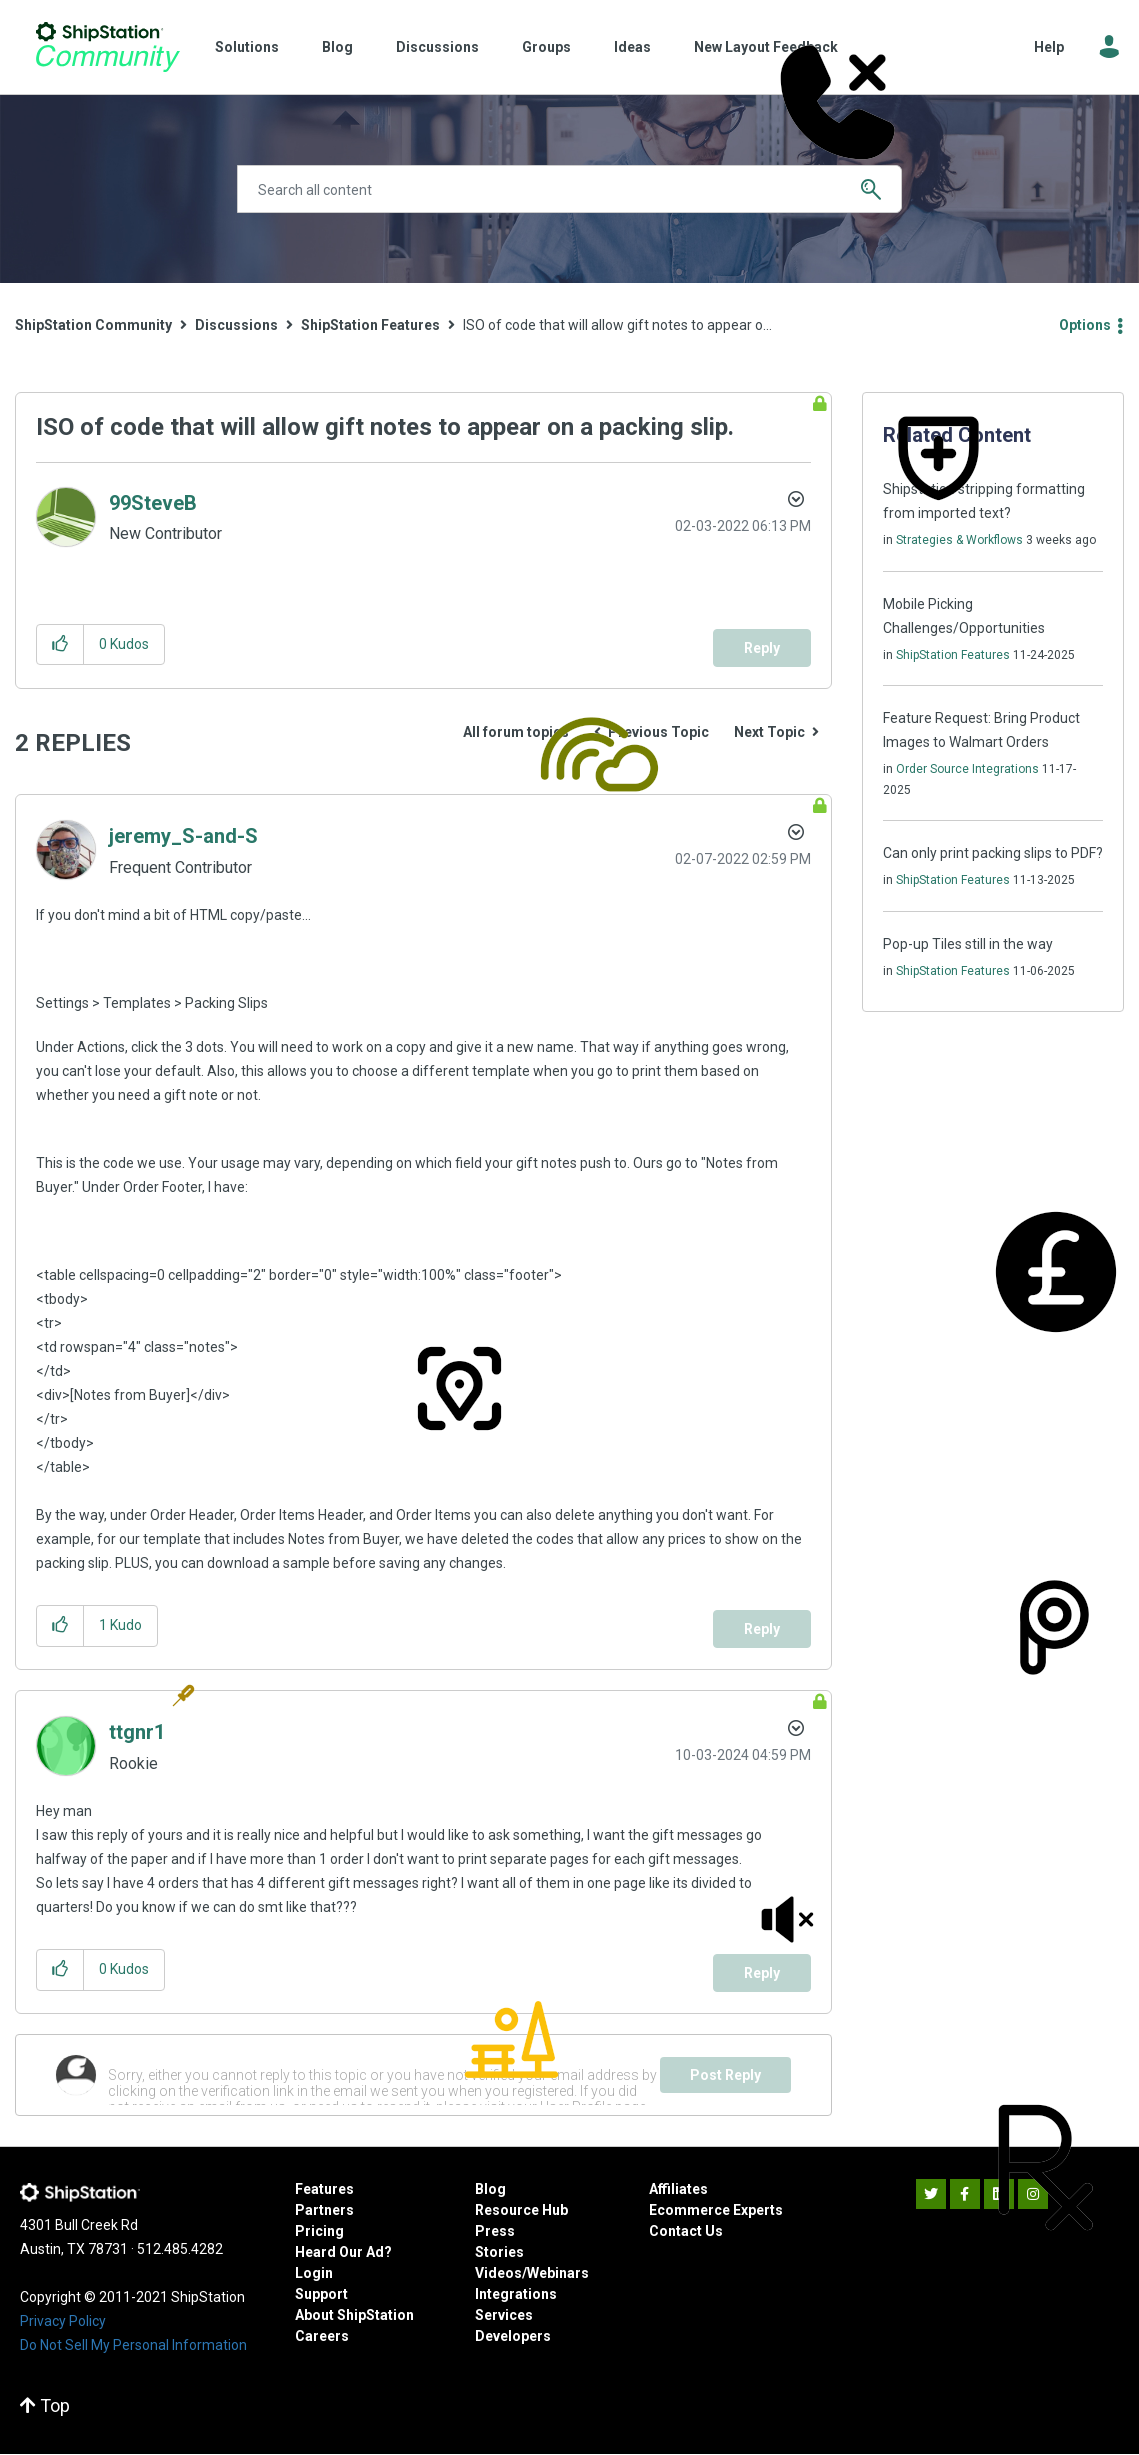 The height and width of the screenshot is (2455, 1139). Describe the element at coordinates (599, 752) in the screenshot. I see `view weather information` at that location.